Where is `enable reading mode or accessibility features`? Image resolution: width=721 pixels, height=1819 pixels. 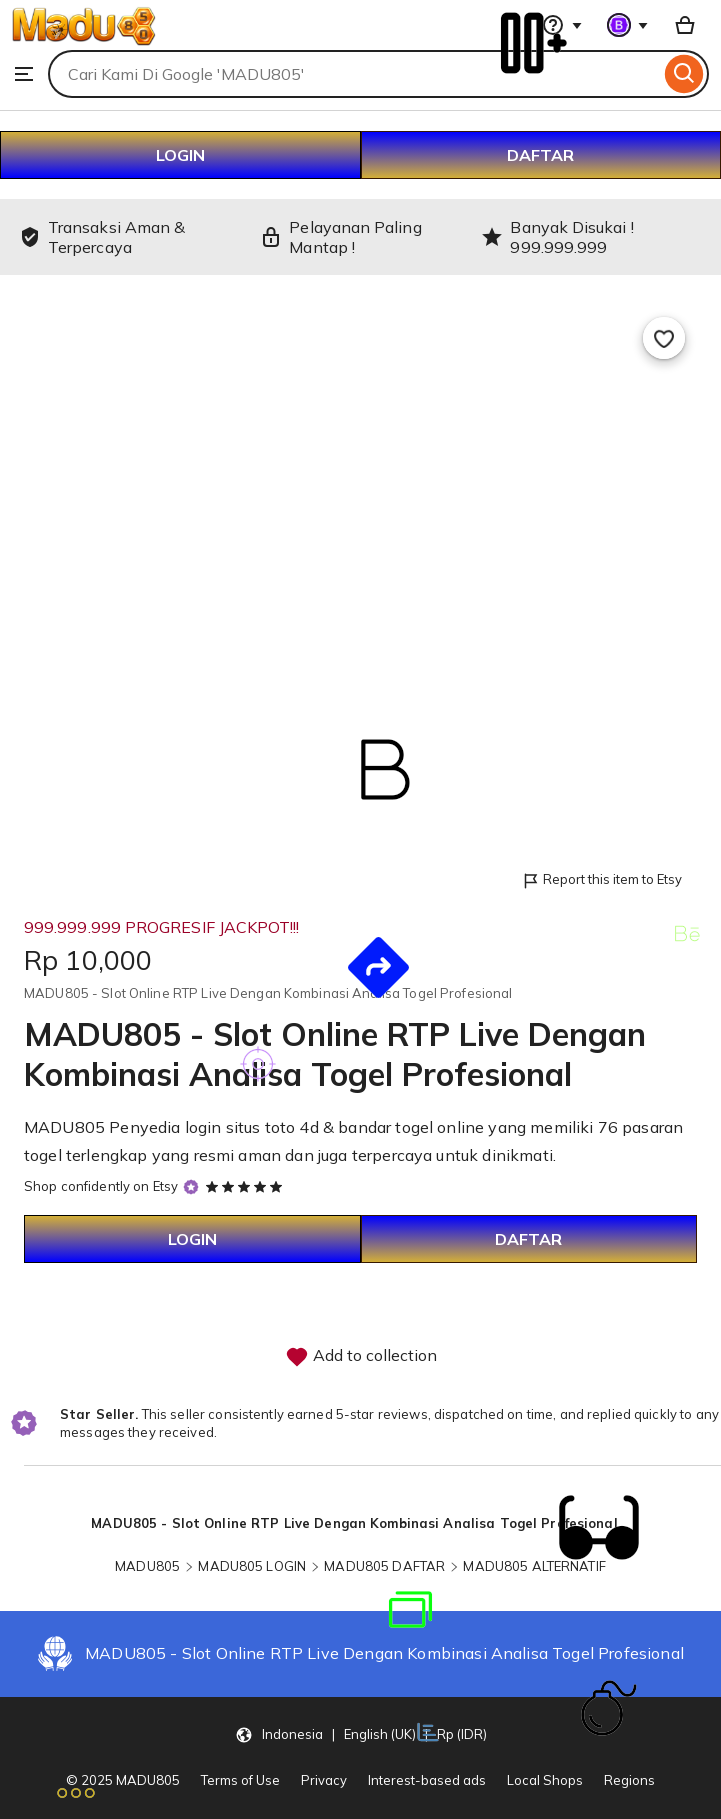
enable reading mode or accessibility features is located at coordinates (599, 1529).